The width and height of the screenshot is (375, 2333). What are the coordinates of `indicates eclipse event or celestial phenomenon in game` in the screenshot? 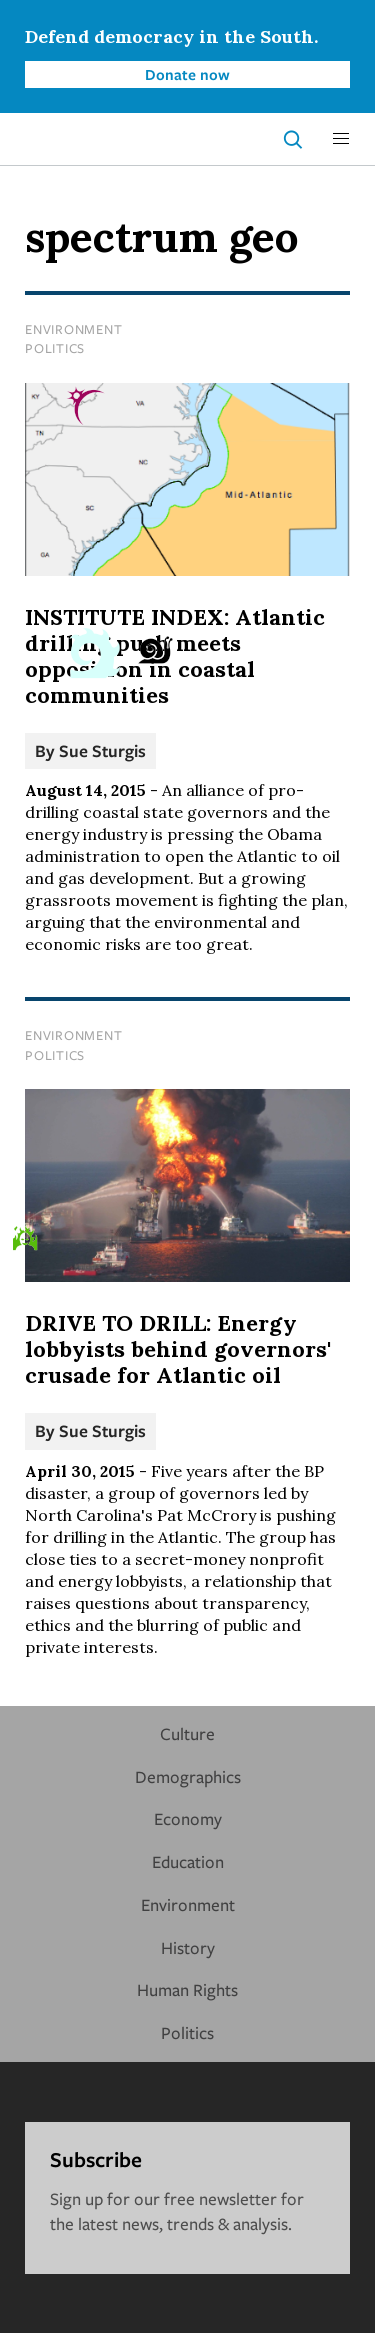 It's located at (85, 405).